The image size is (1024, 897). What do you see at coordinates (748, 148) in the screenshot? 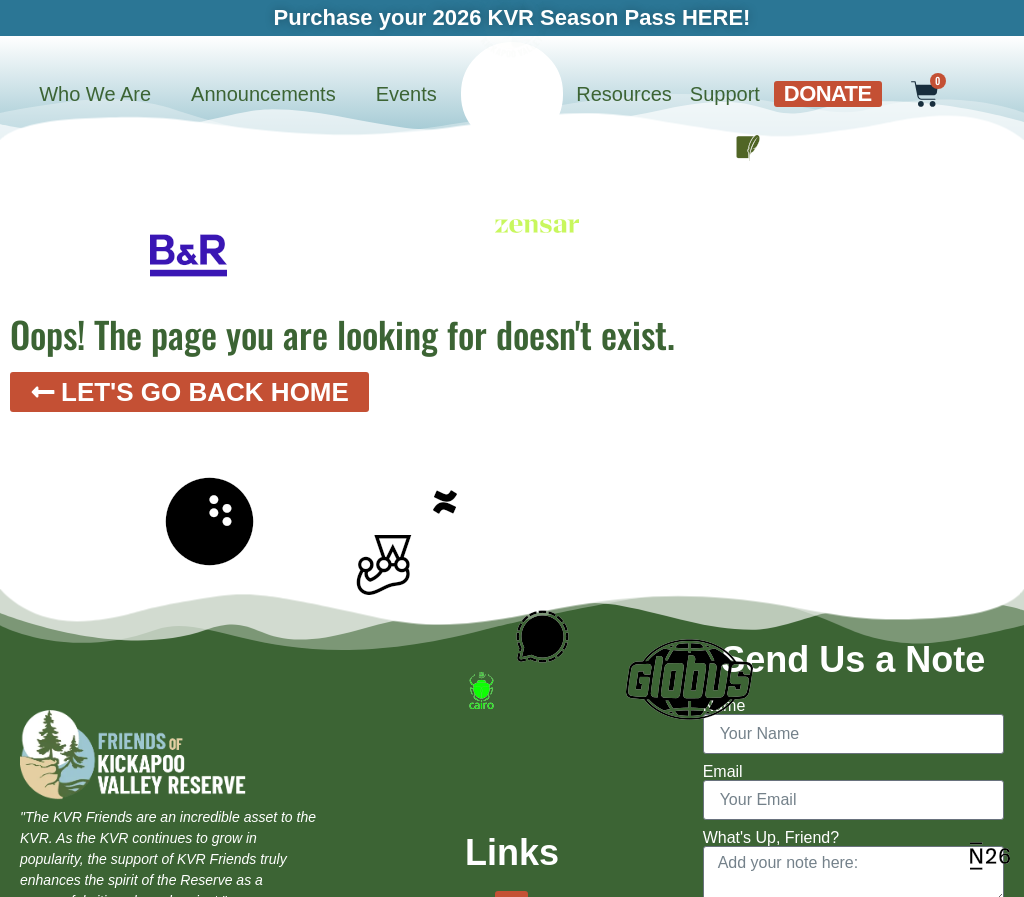
I see `SQLite database technology` at bounding box center [748, 148].